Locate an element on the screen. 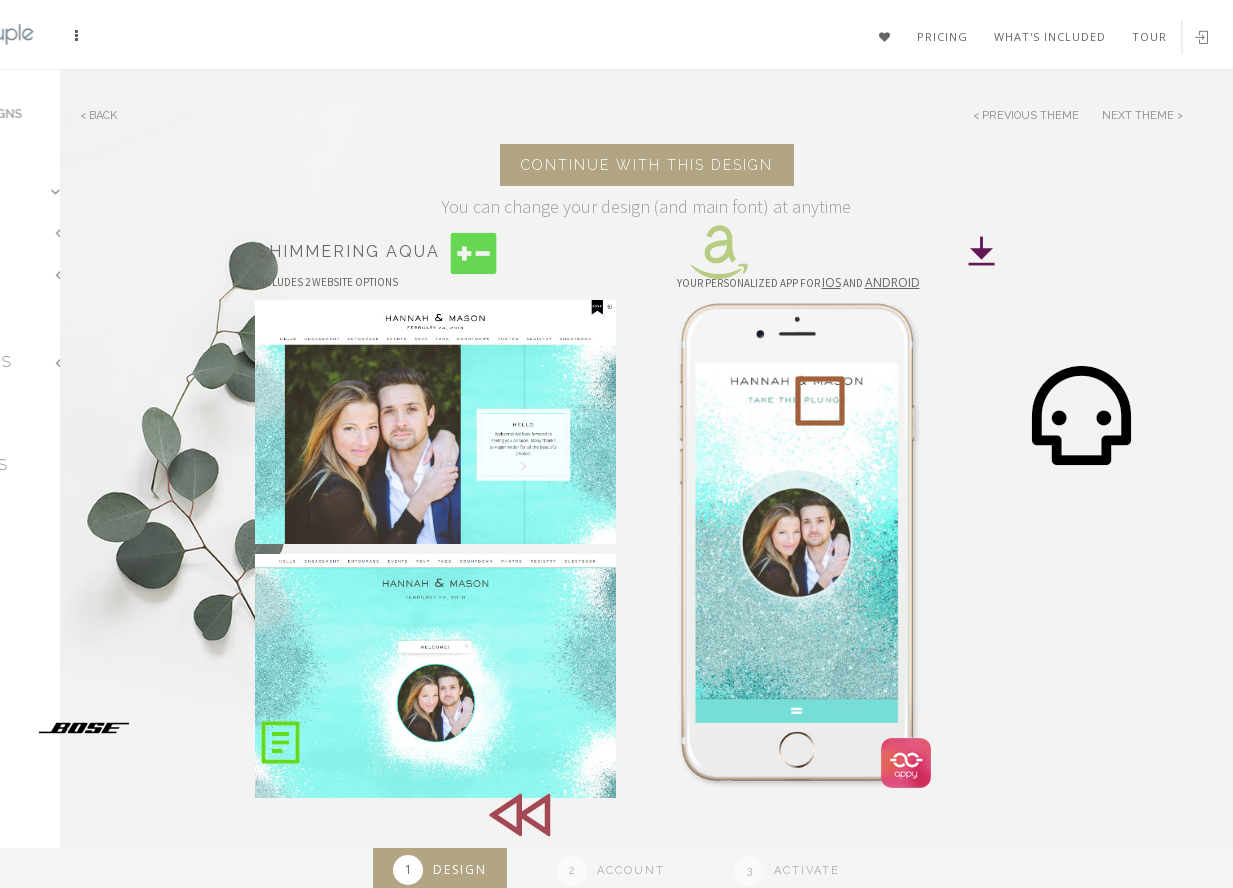  an unchecked checkbox awaiting selection is located at coordinates (820, 401).